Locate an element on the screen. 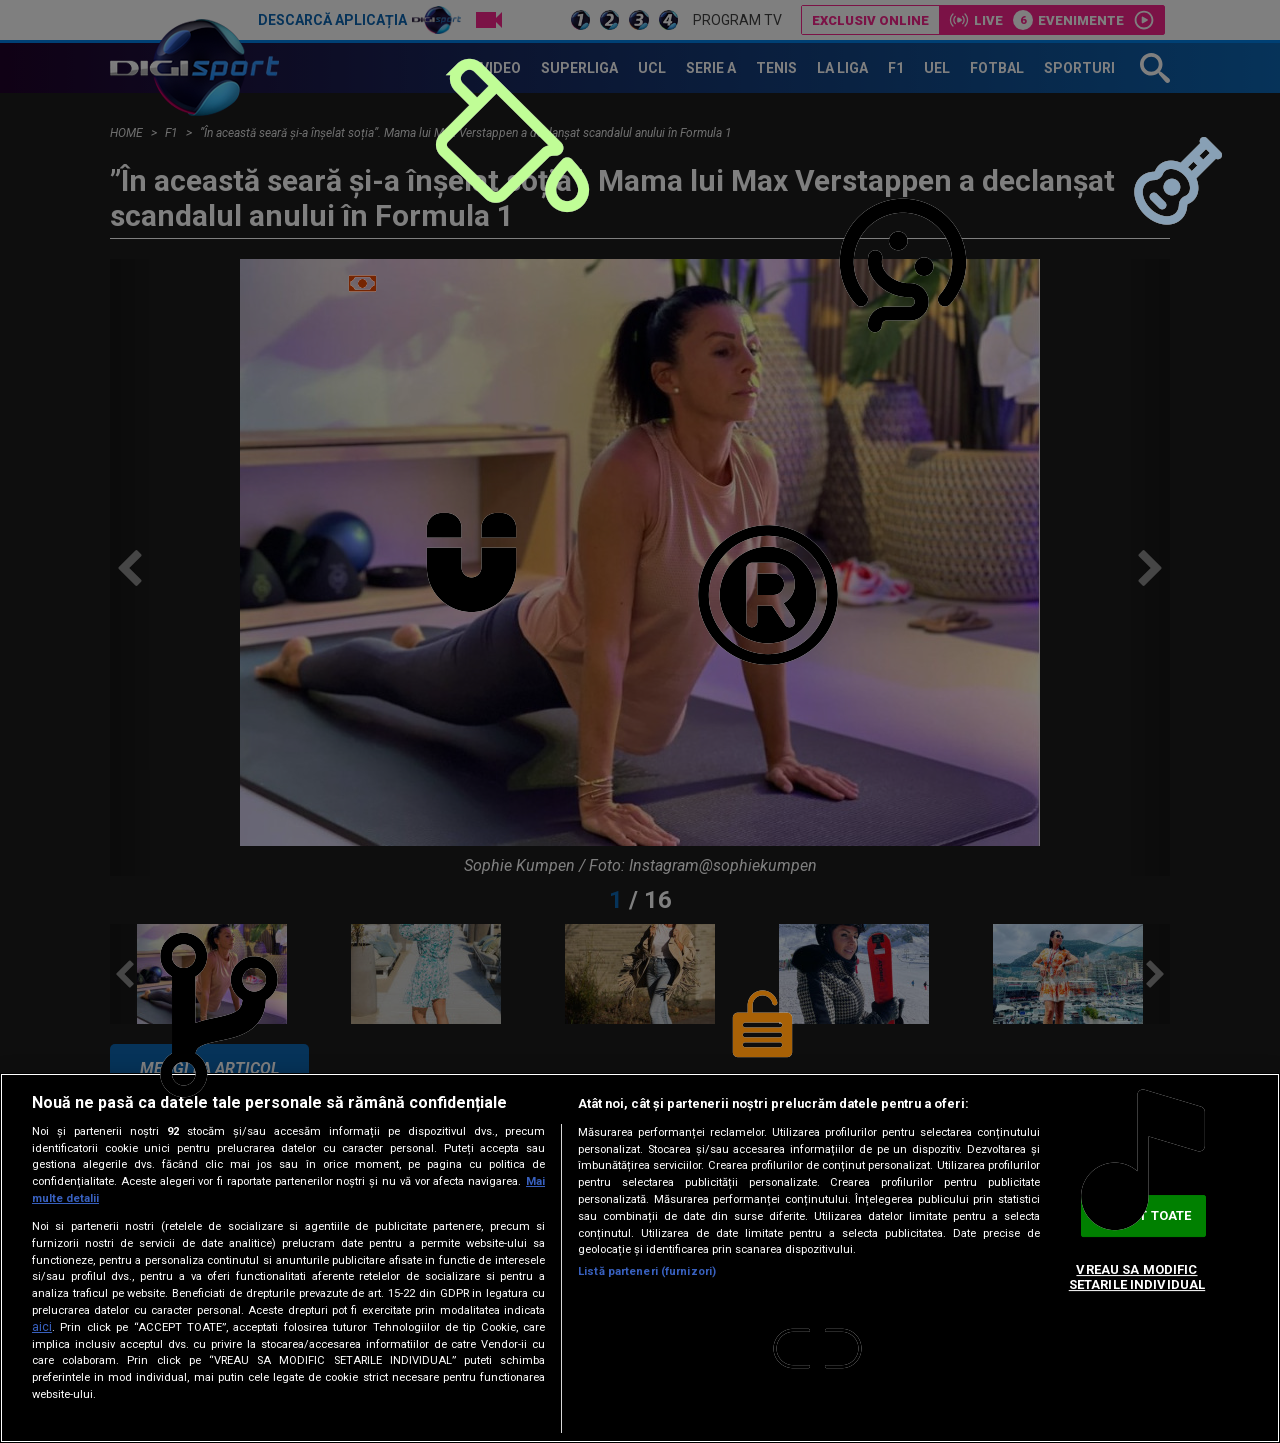 This screenshot has width=1280, height=1443. attract or pull related items together is located at coordinates (471, 562).